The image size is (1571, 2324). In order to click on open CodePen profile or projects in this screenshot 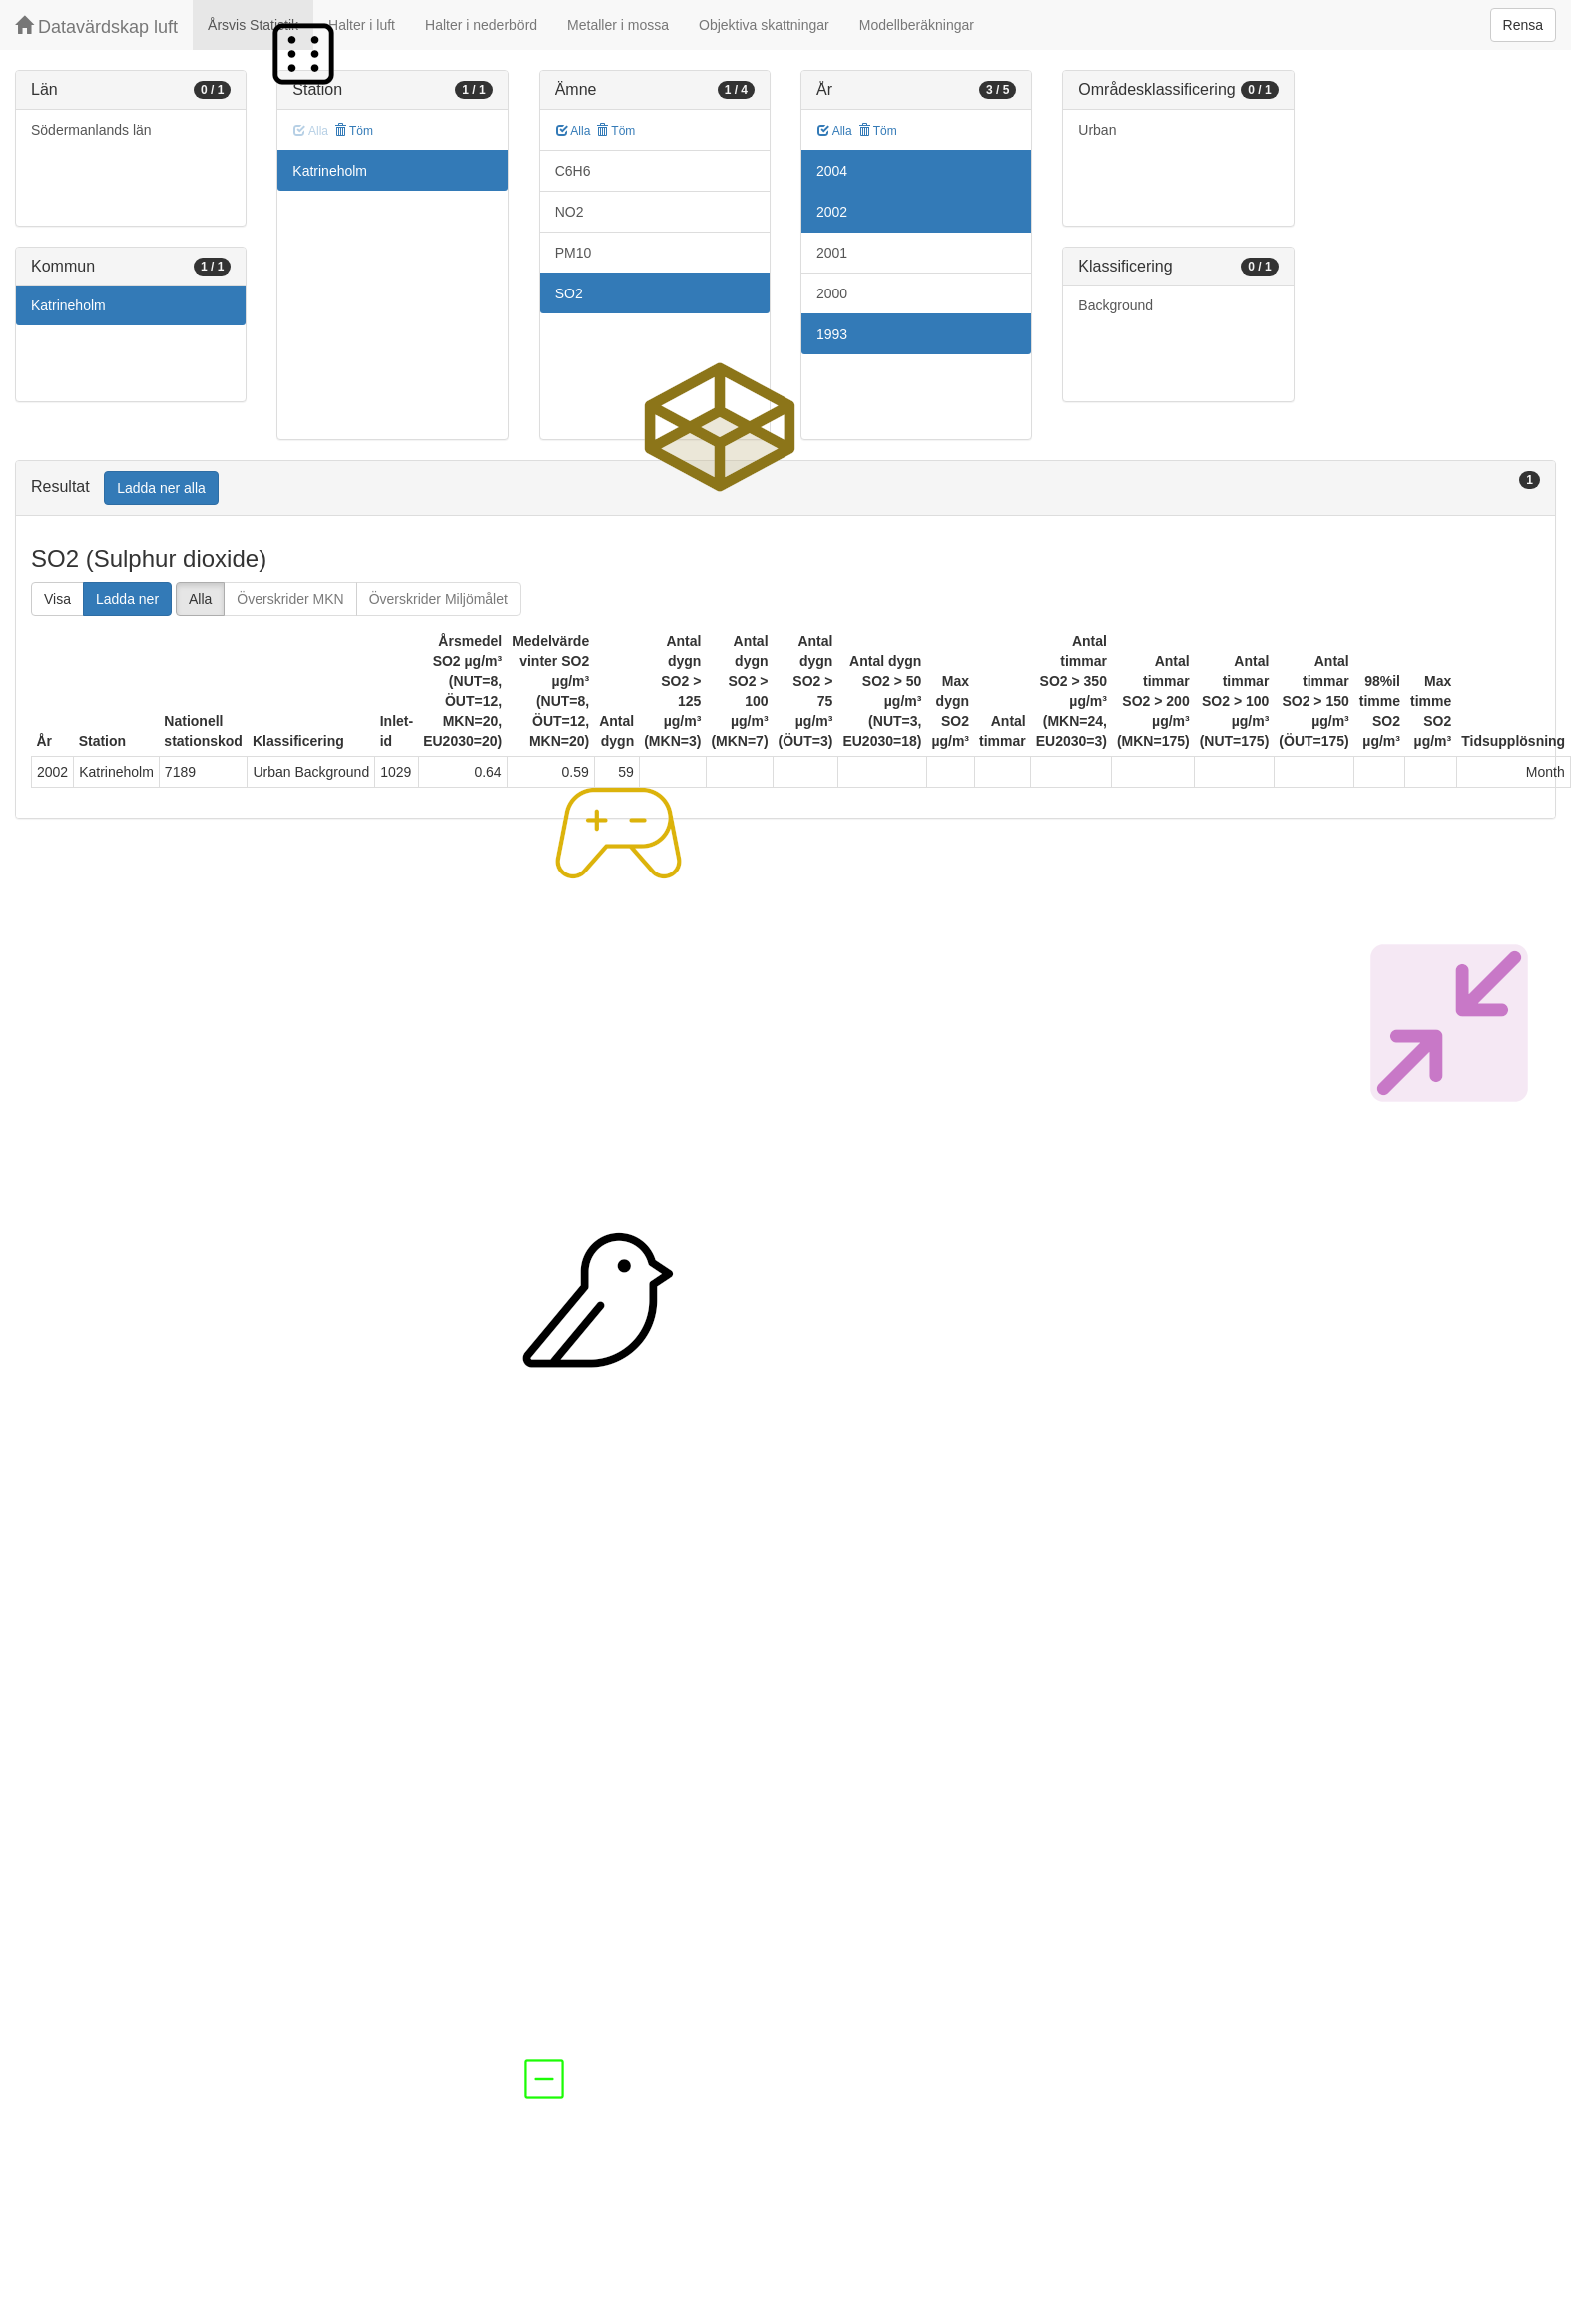, I will do `click(720, 427)`.